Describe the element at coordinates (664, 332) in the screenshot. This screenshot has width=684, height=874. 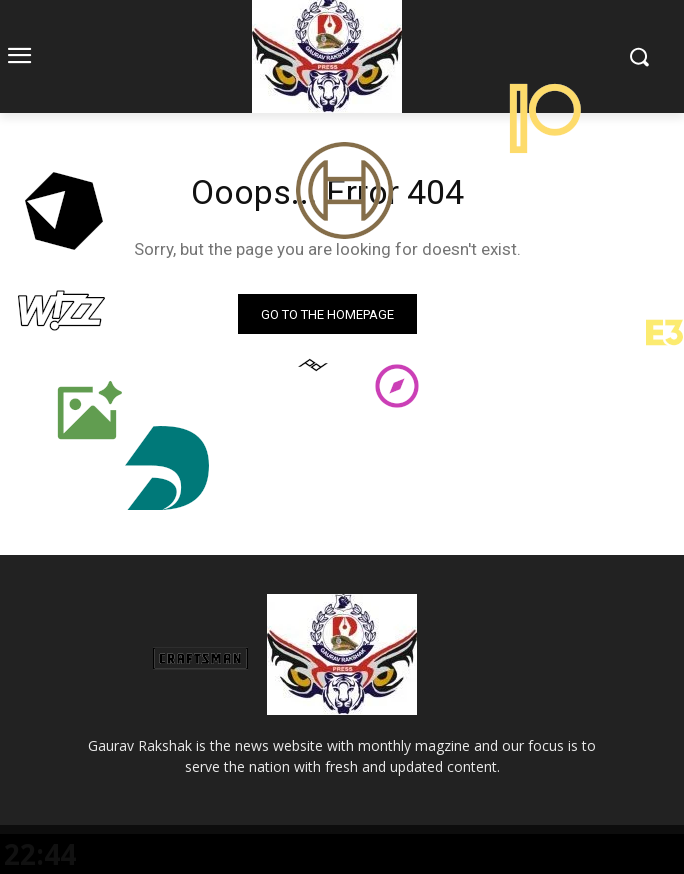
I see `E3 (Electronic Entertainment Expo) logo` at that location.